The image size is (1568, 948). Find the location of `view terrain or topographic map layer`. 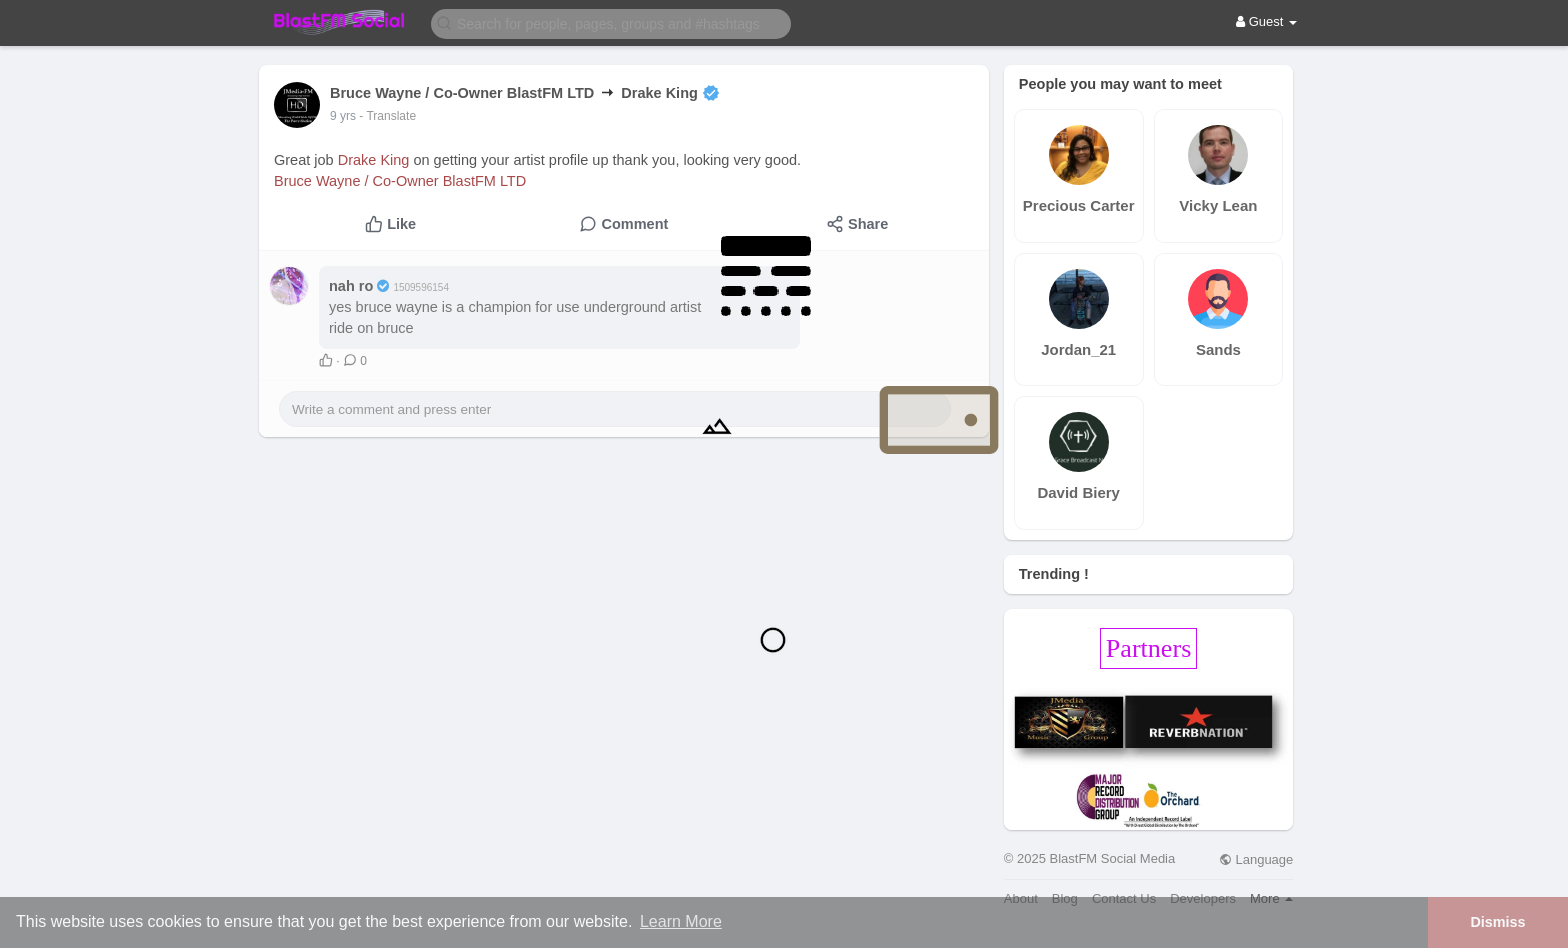

view terrain or topographic map layer is located at coordinates (717, 426).